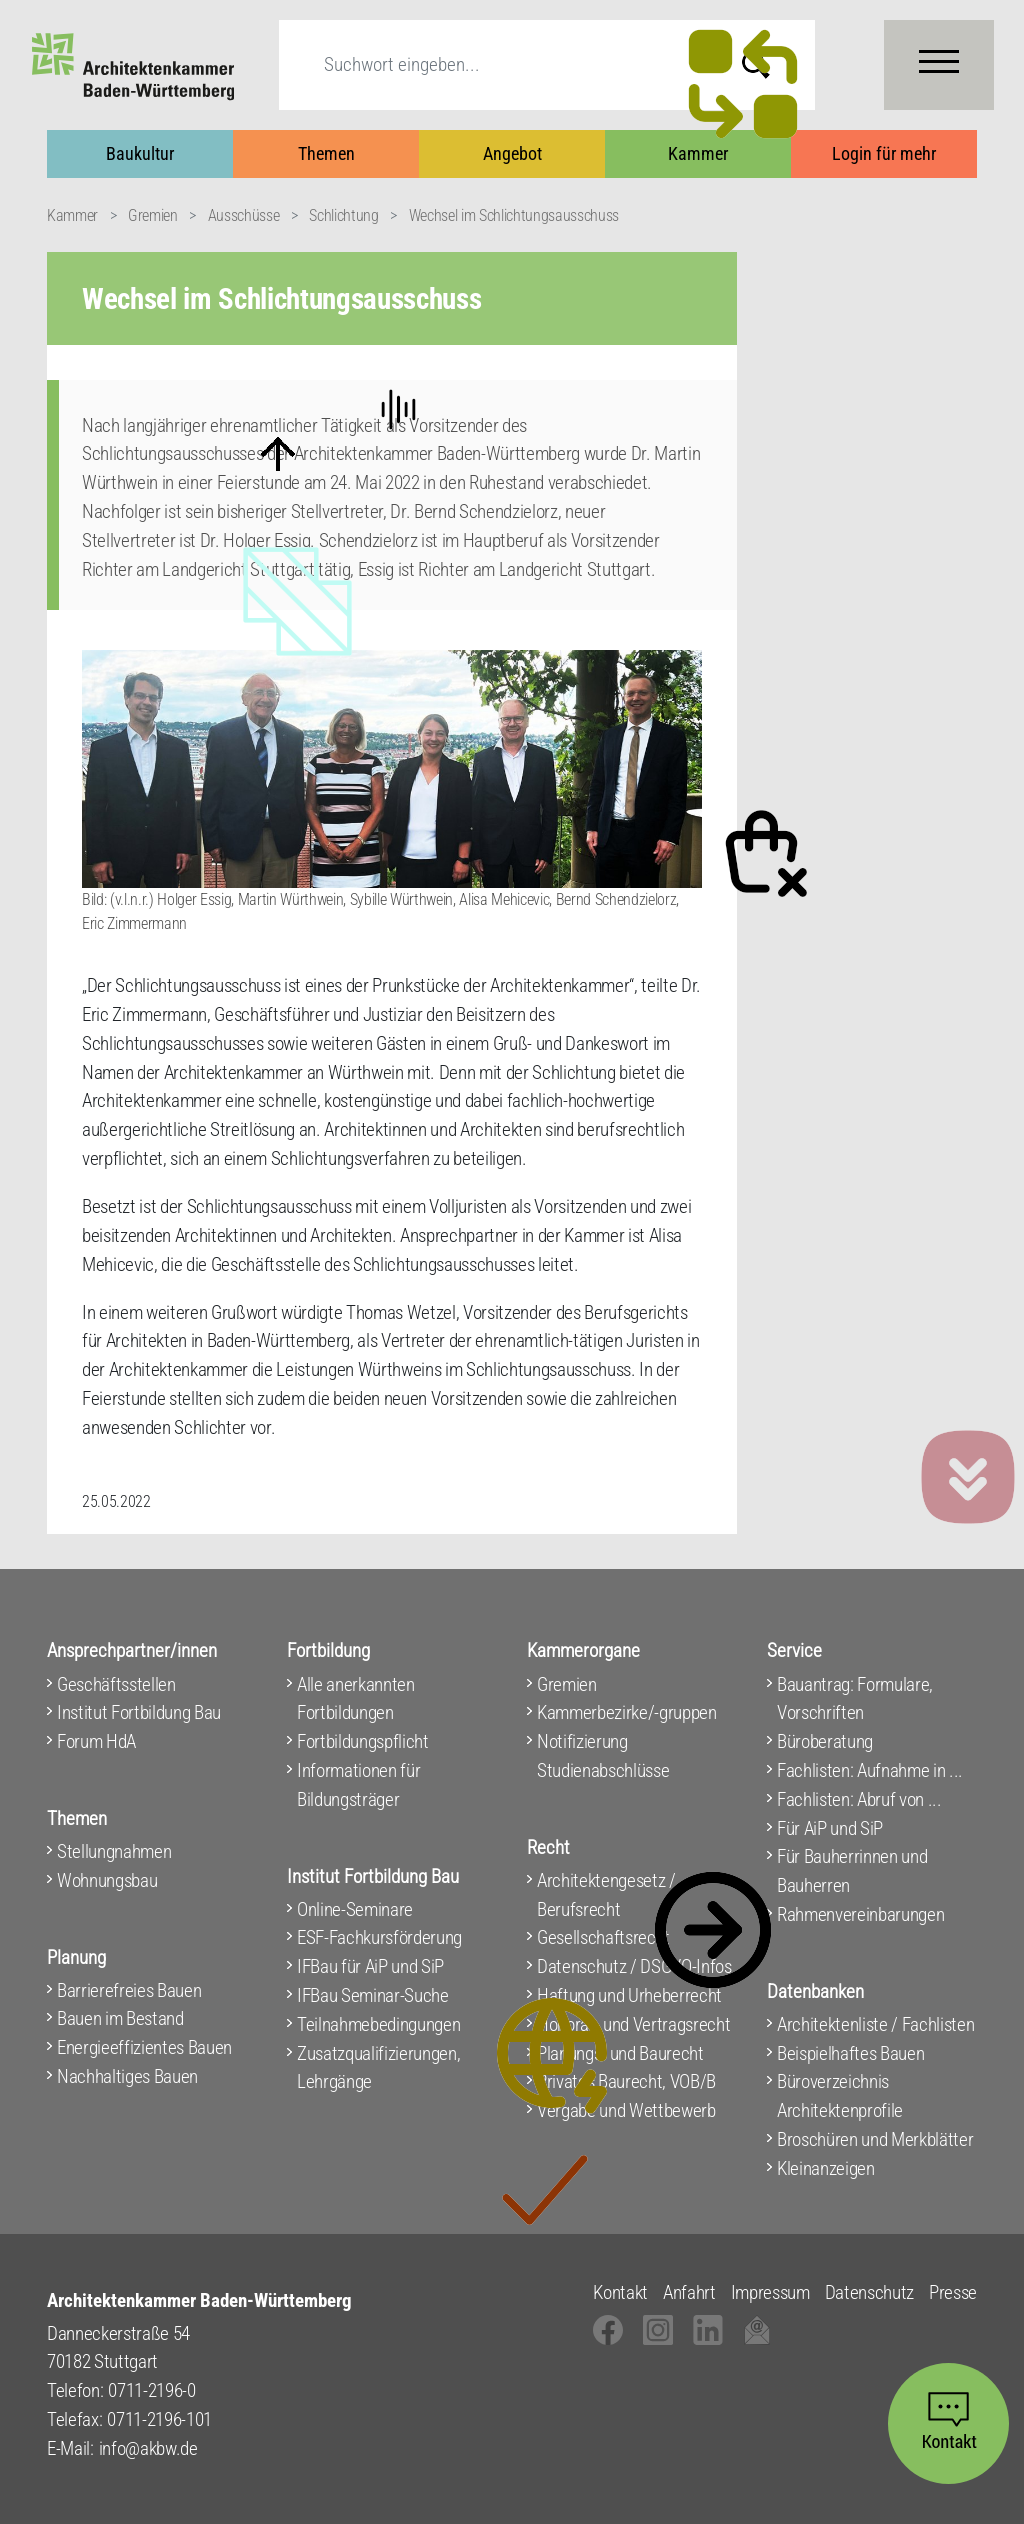  Describe the element at coordinates (278, 454) in the screenshot. I see `scroll to top of page` at that location.